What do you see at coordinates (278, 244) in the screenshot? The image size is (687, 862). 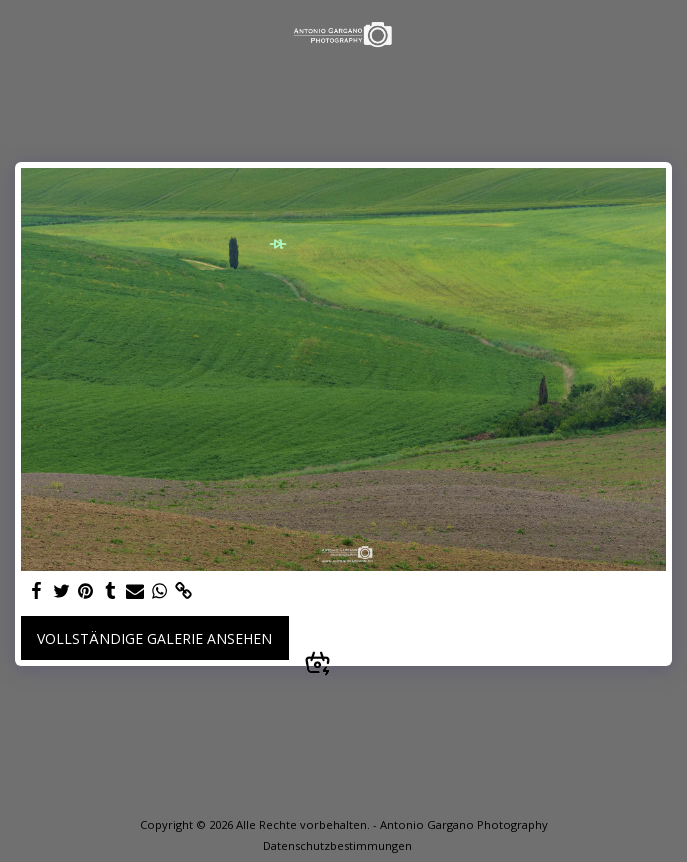 I see `zener diode circuit component symbol` at bounding box center [278, 244].